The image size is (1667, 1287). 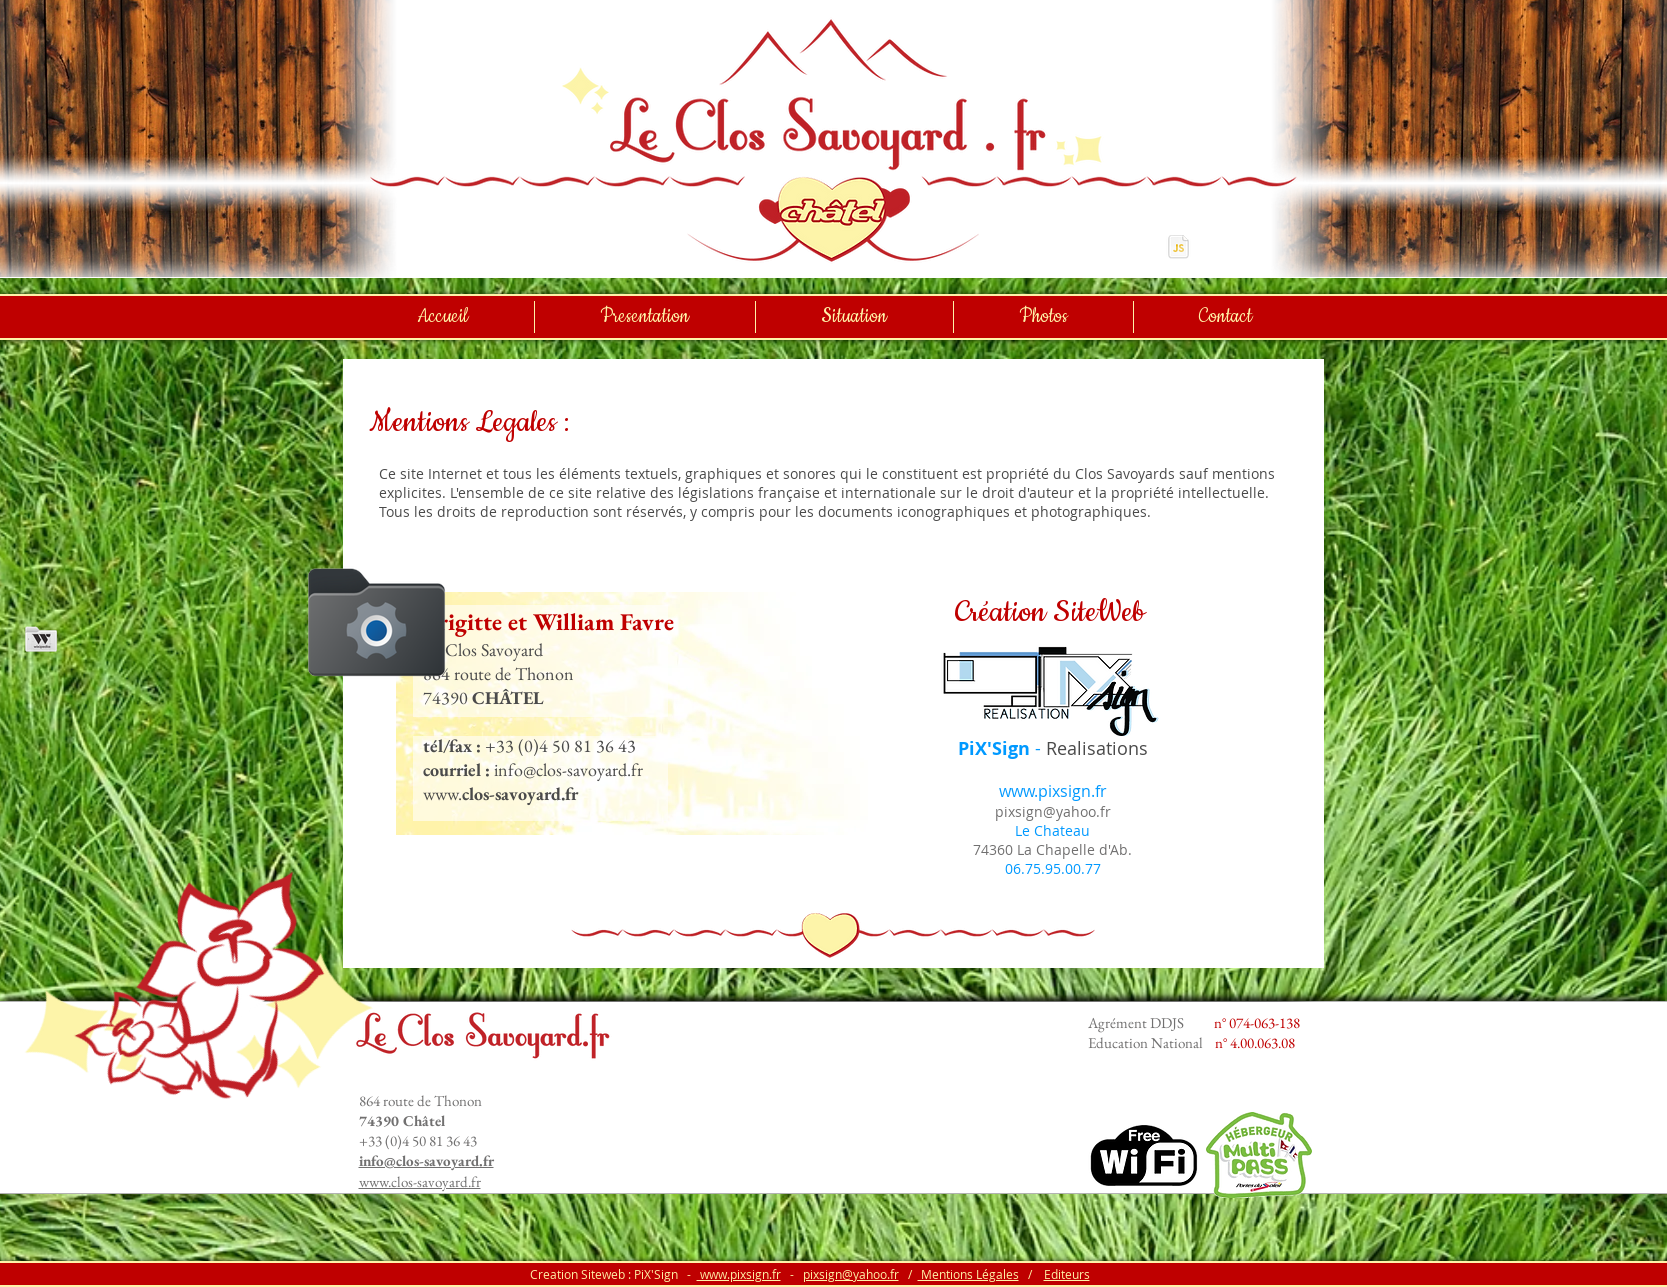 What do you see at coordinates (1178, 246) in the screenshot?
I see `indicates a javascript source file` at bounding box center [1178, 246].